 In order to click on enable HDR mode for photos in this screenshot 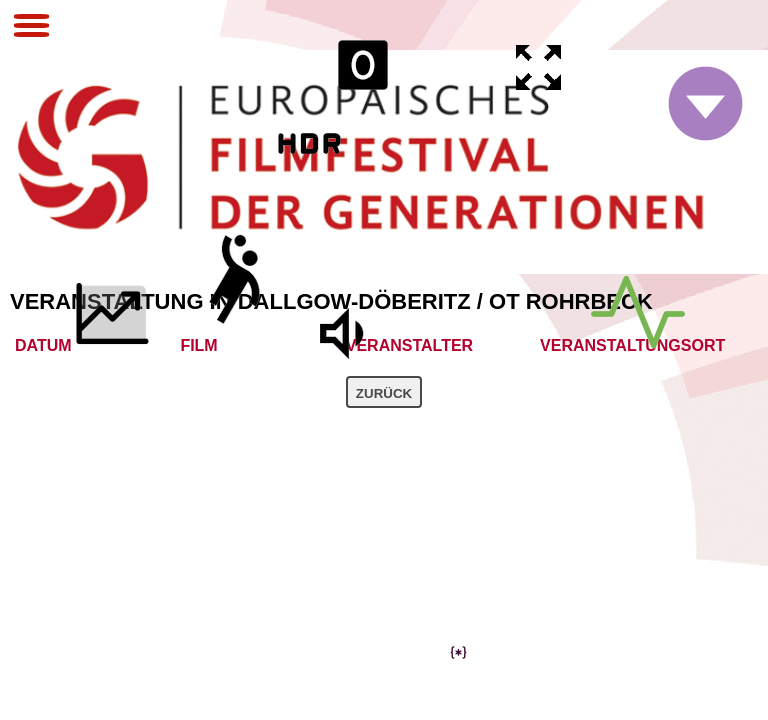, I will do `click(309, 143)`.